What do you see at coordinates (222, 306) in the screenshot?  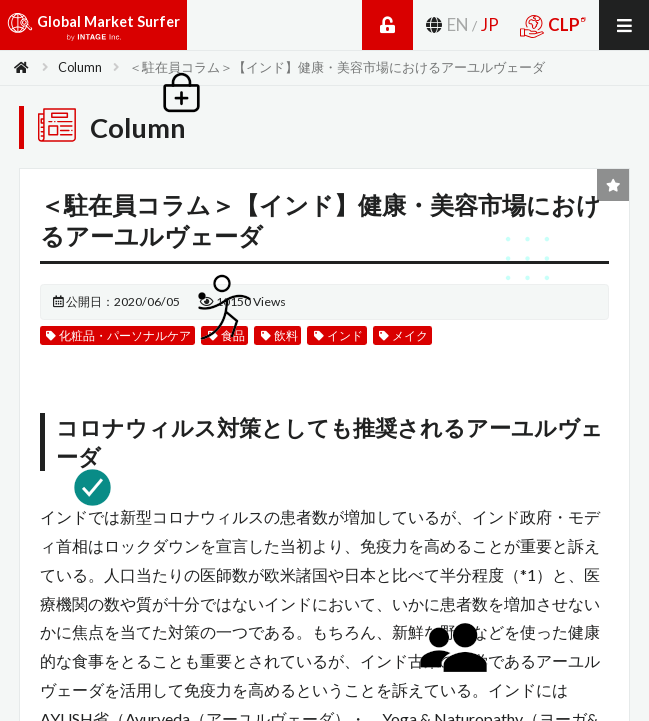 I see `throw or toss an item` at bounding box center [222, 306].